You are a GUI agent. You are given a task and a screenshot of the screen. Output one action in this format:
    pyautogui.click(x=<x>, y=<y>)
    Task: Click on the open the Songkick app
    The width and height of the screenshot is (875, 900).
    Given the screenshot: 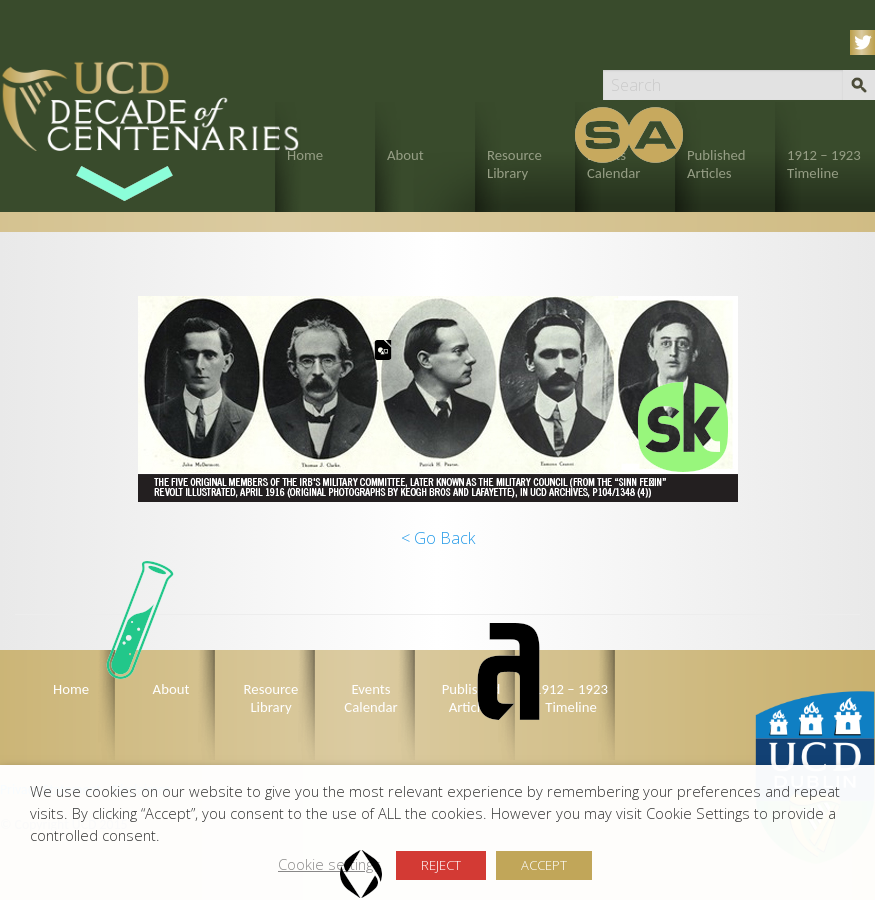 What is the action you would take?
    pyautogui.click(x=683, y=427)
    